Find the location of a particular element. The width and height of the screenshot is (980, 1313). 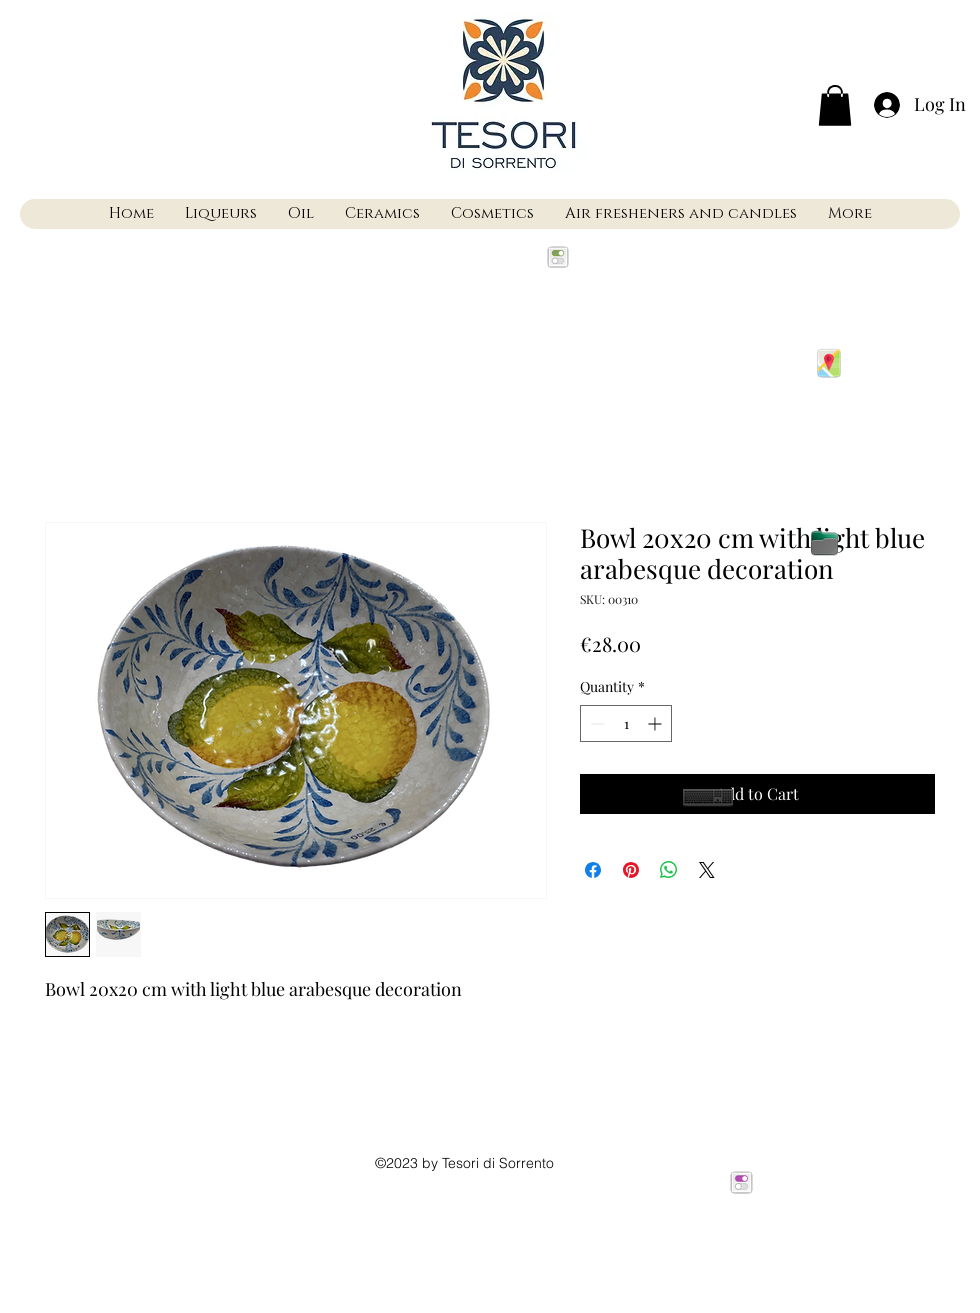

a gpx file containing gps route or track data is located at coordinates (829, 363).